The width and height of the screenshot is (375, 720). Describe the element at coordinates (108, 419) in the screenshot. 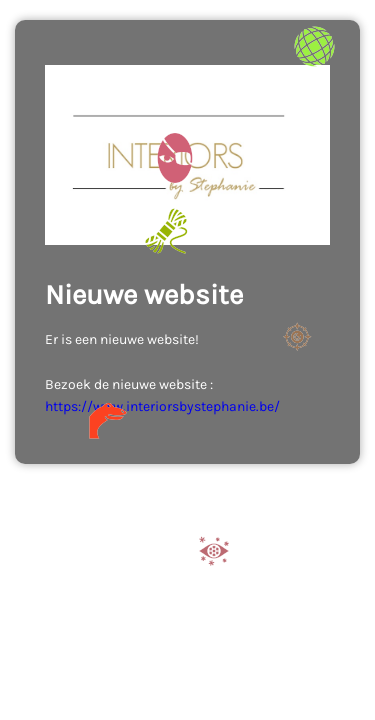

I see `access dinosaur-related content or games` at that location.